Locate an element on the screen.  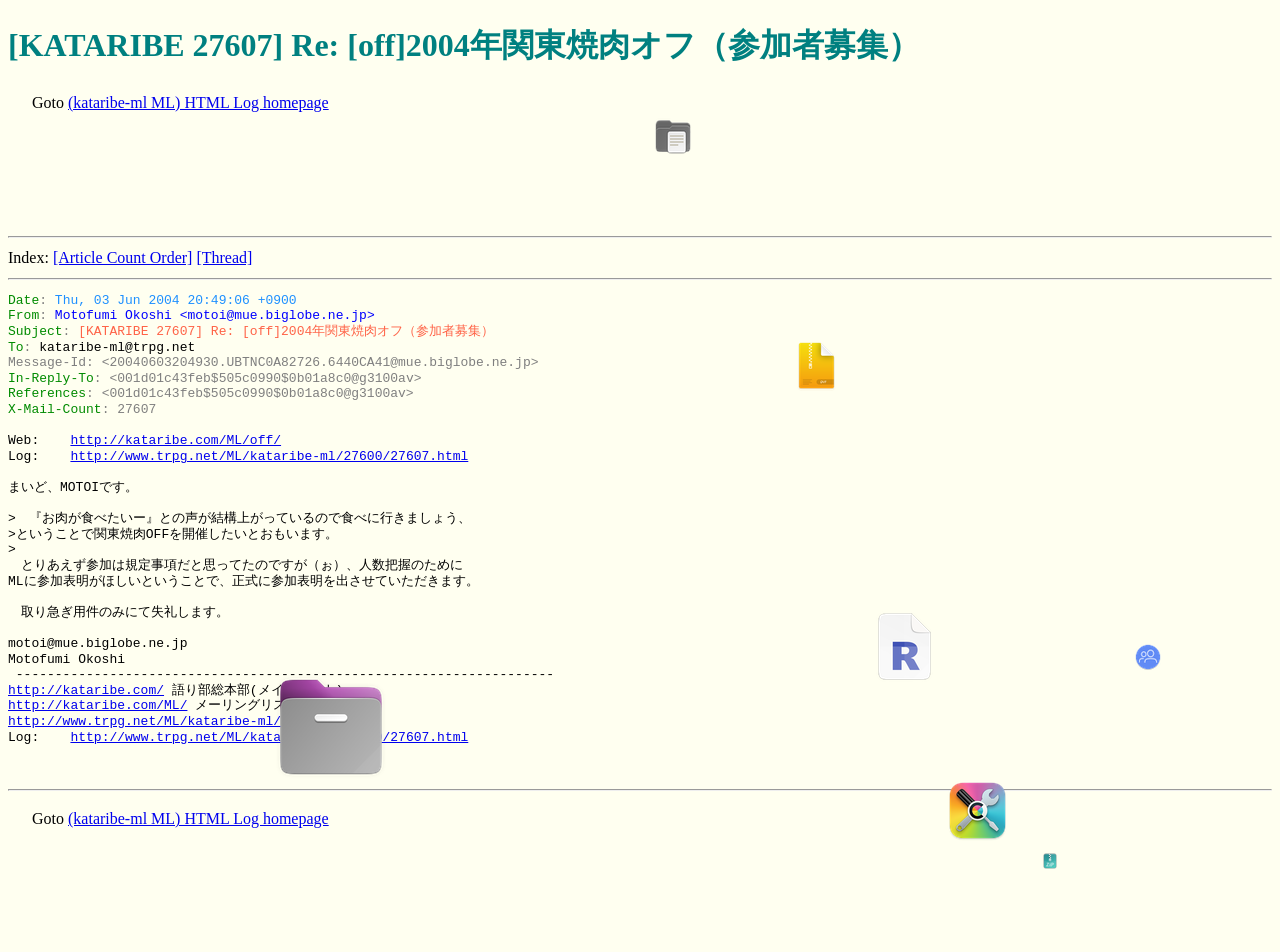
open the file manager application is located at coordinates (331, 727).